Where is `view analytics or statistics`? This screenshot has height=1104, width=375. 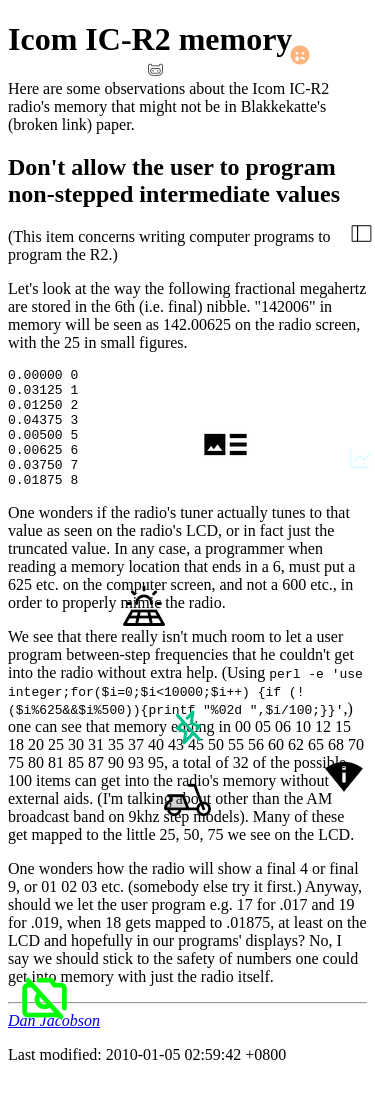 view analytics or statistics is located at coordinates (360, 458).